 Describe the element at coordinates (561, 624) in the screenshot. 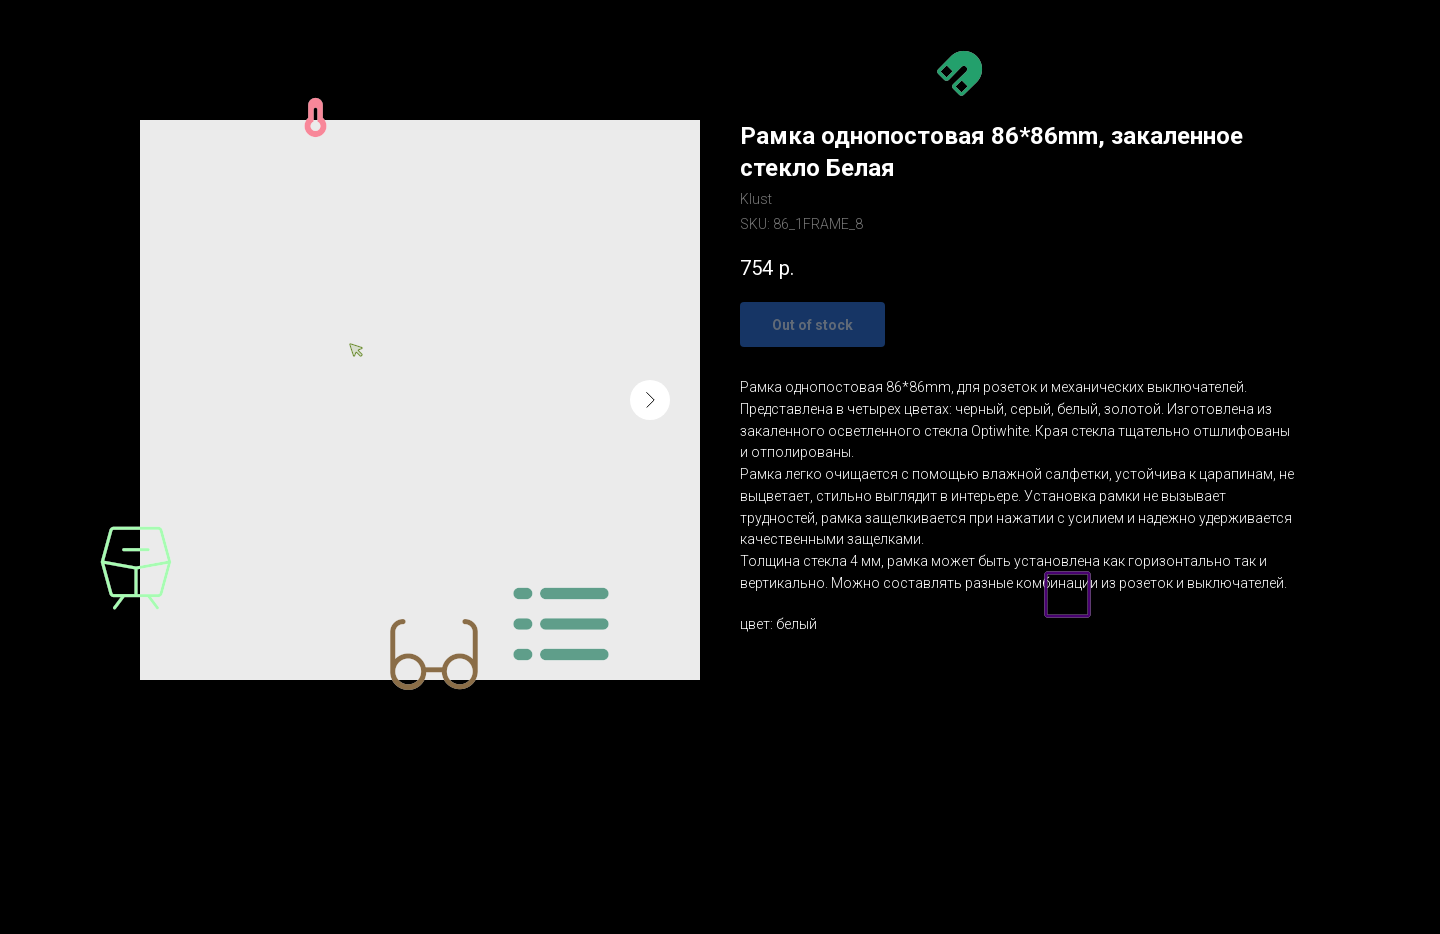

I see `view items in a list format` at that location.